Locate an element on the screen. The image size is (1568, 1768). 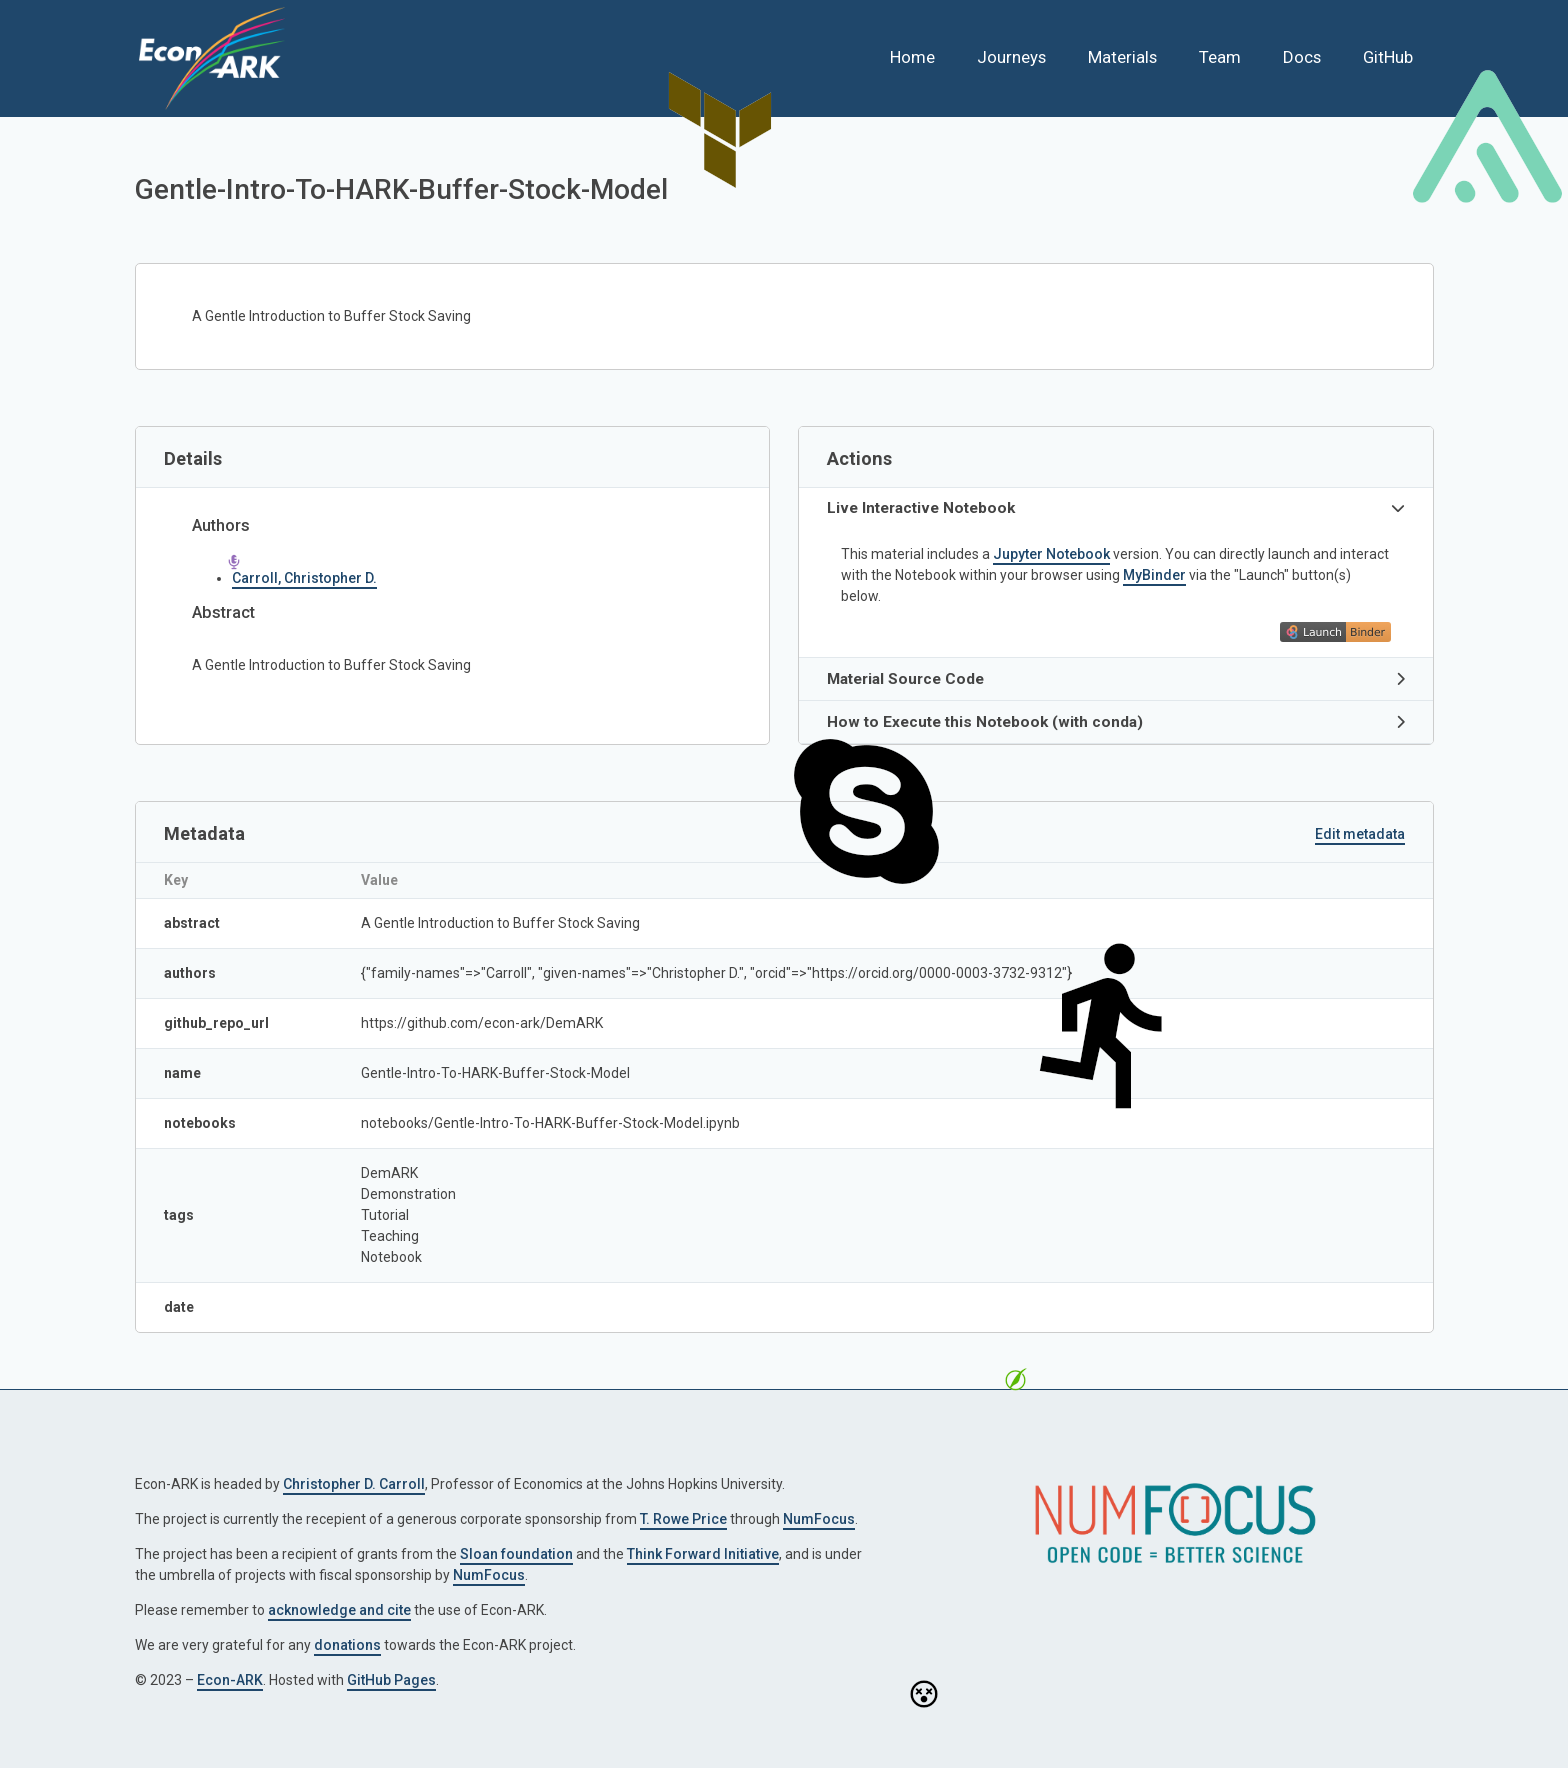
HashiCorp Terraform branding or logo is located at coordinates (720, 130).